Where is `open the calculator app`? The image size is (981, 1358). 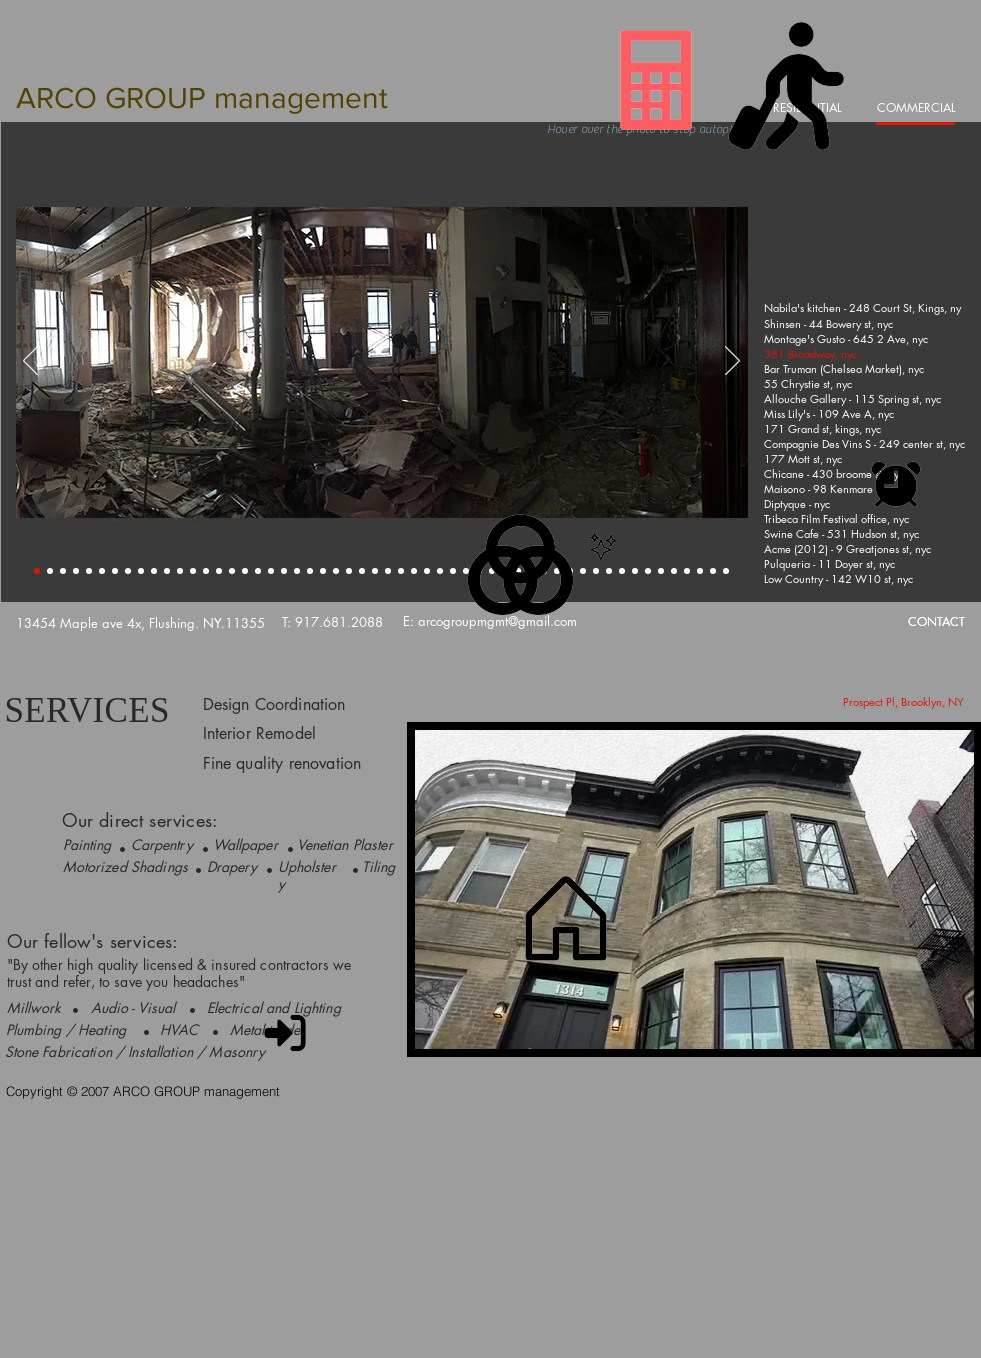 open the calculator app is located at coordinates (656, 80).